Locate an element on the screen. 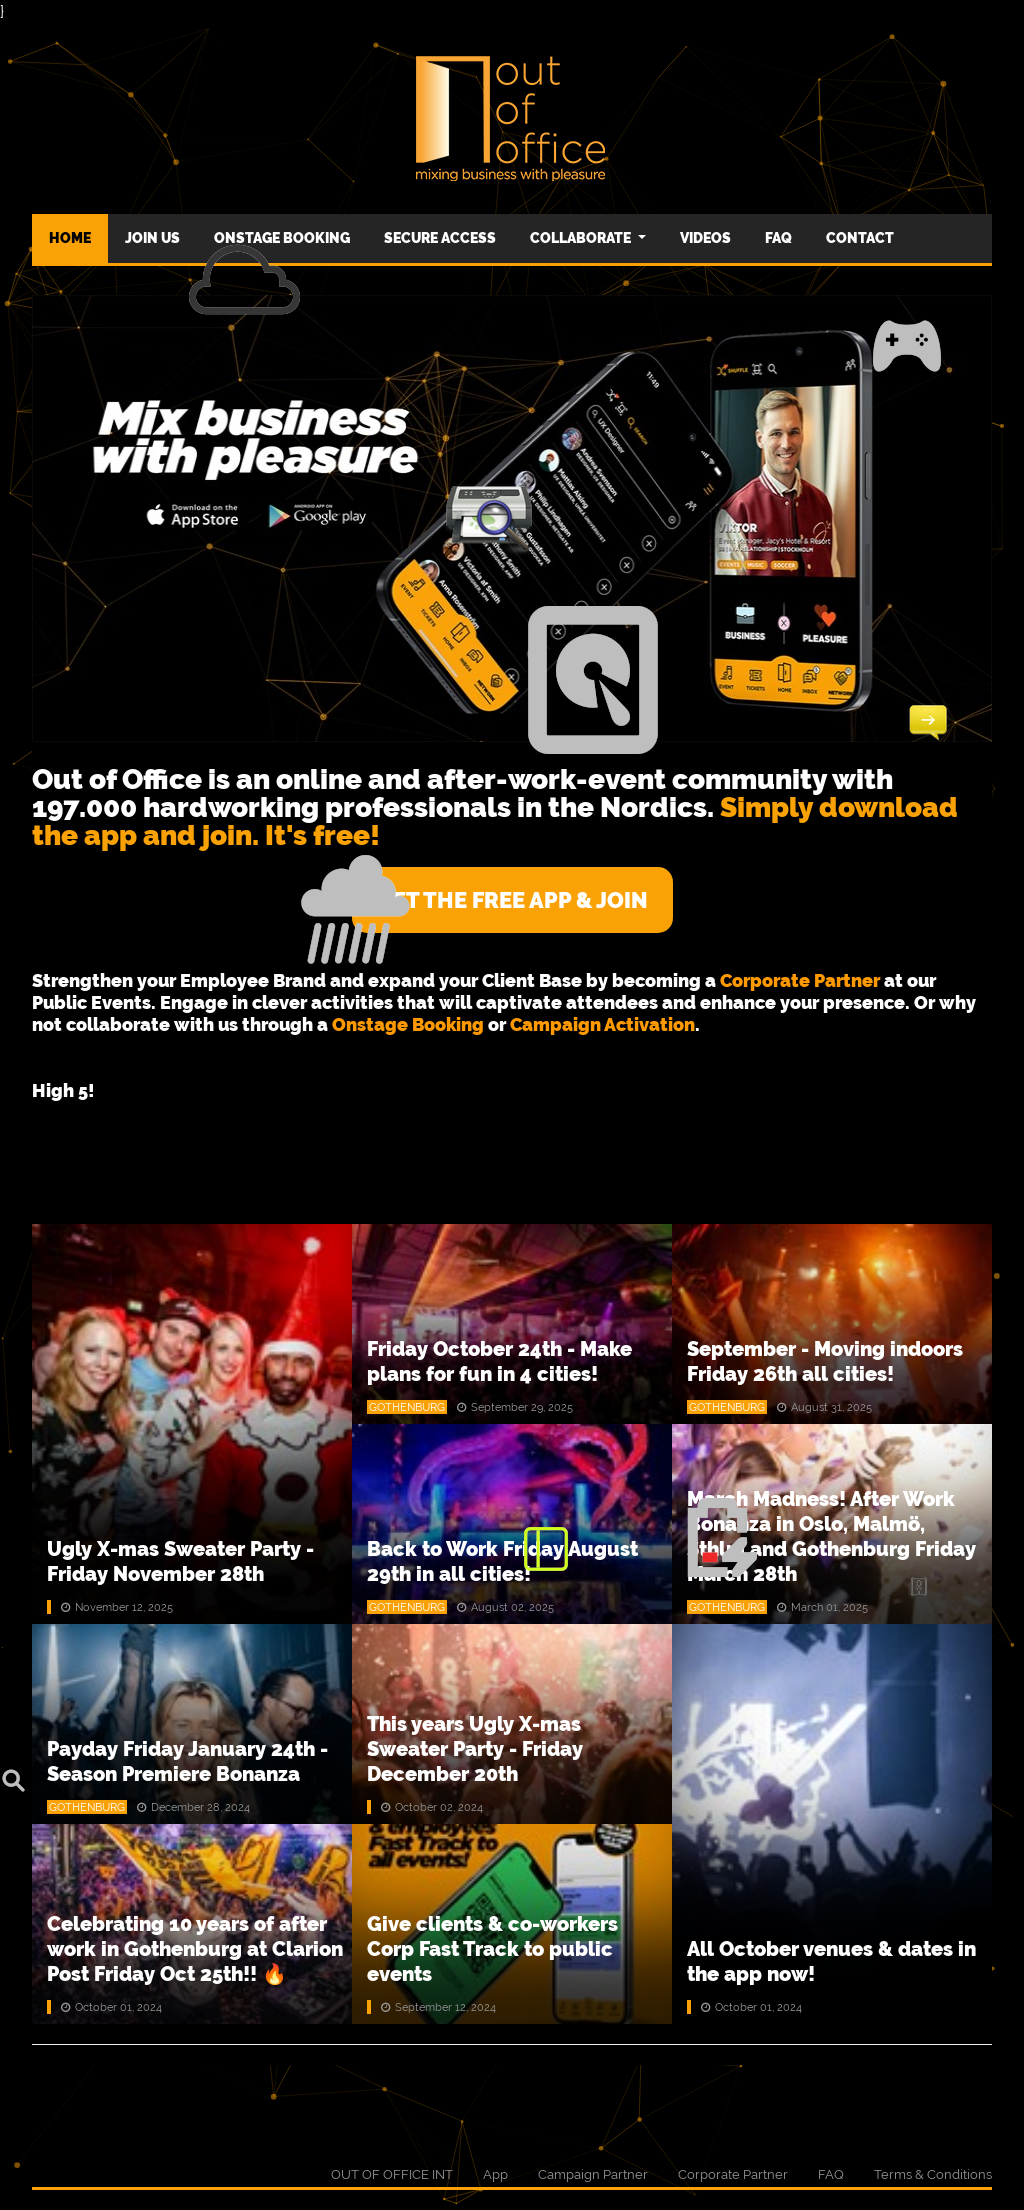 This screenshot has width=1024, height=2210. access firewire hard drive is located at coordinates (593, 680).